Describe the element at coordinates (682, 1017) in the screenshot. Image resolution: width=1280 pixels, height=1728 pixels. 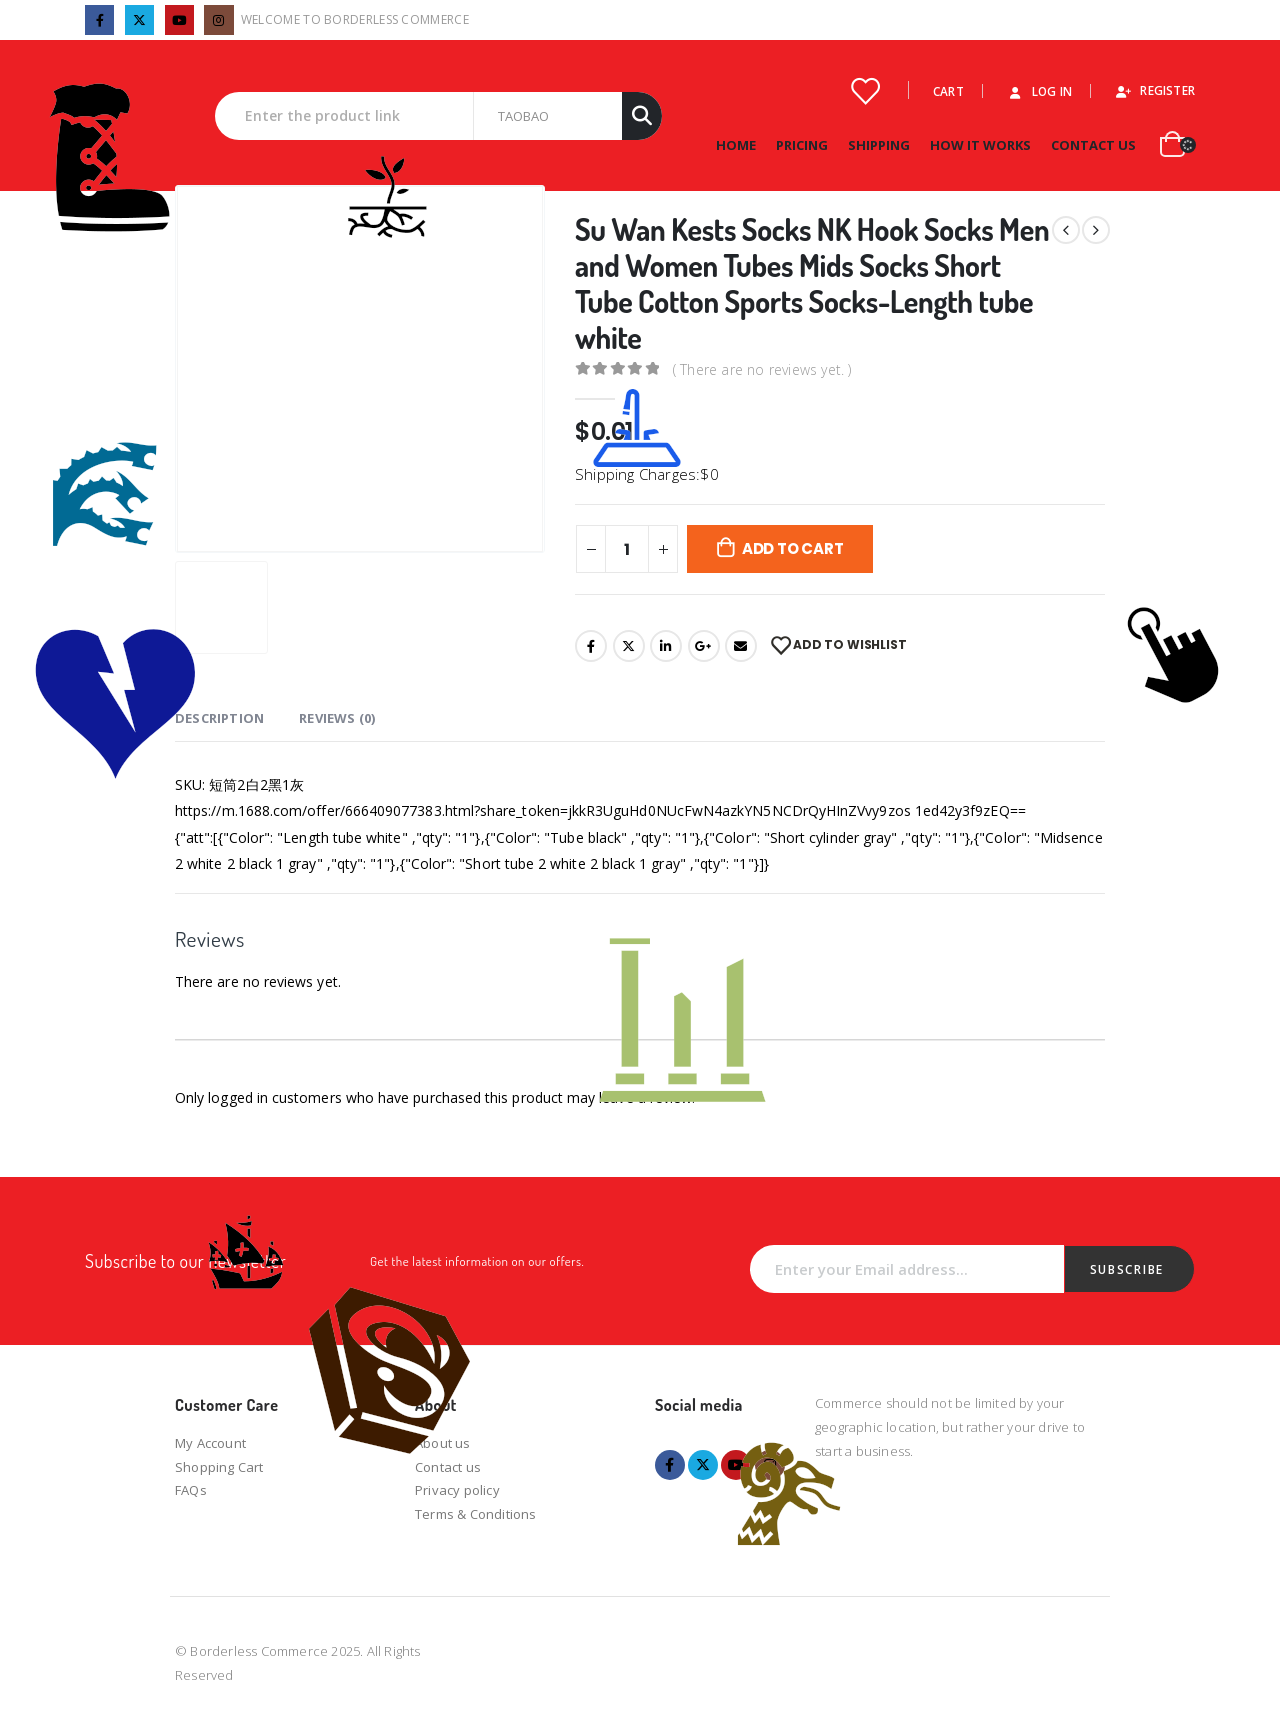
I see `access historical or classical content` at that location.